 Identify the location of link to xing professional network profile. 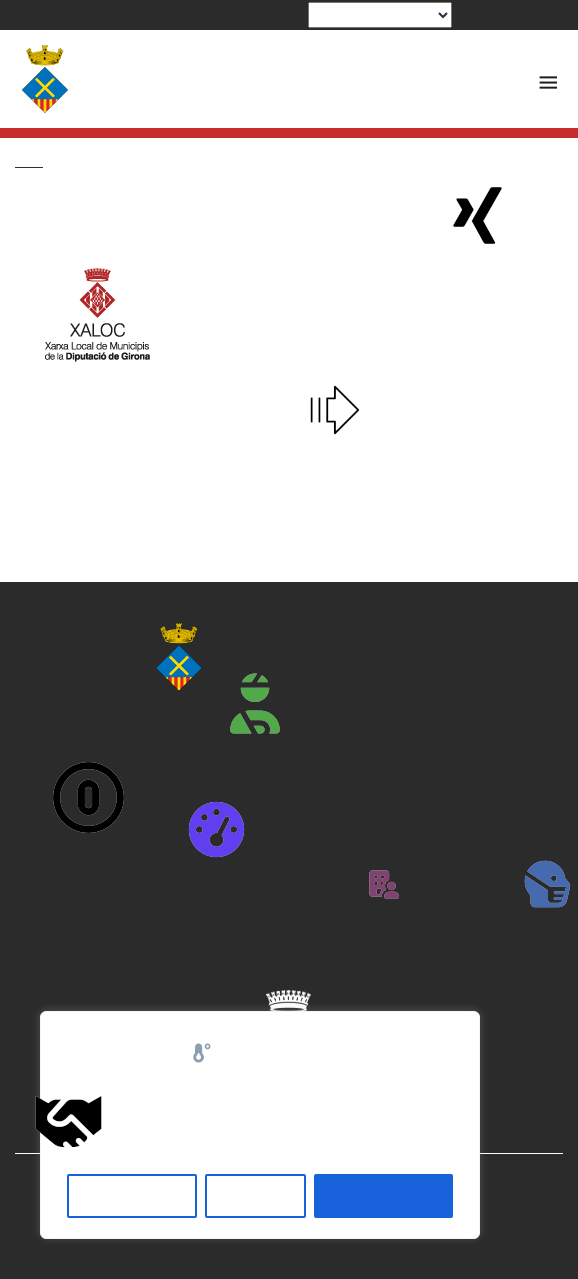
(477, 215).